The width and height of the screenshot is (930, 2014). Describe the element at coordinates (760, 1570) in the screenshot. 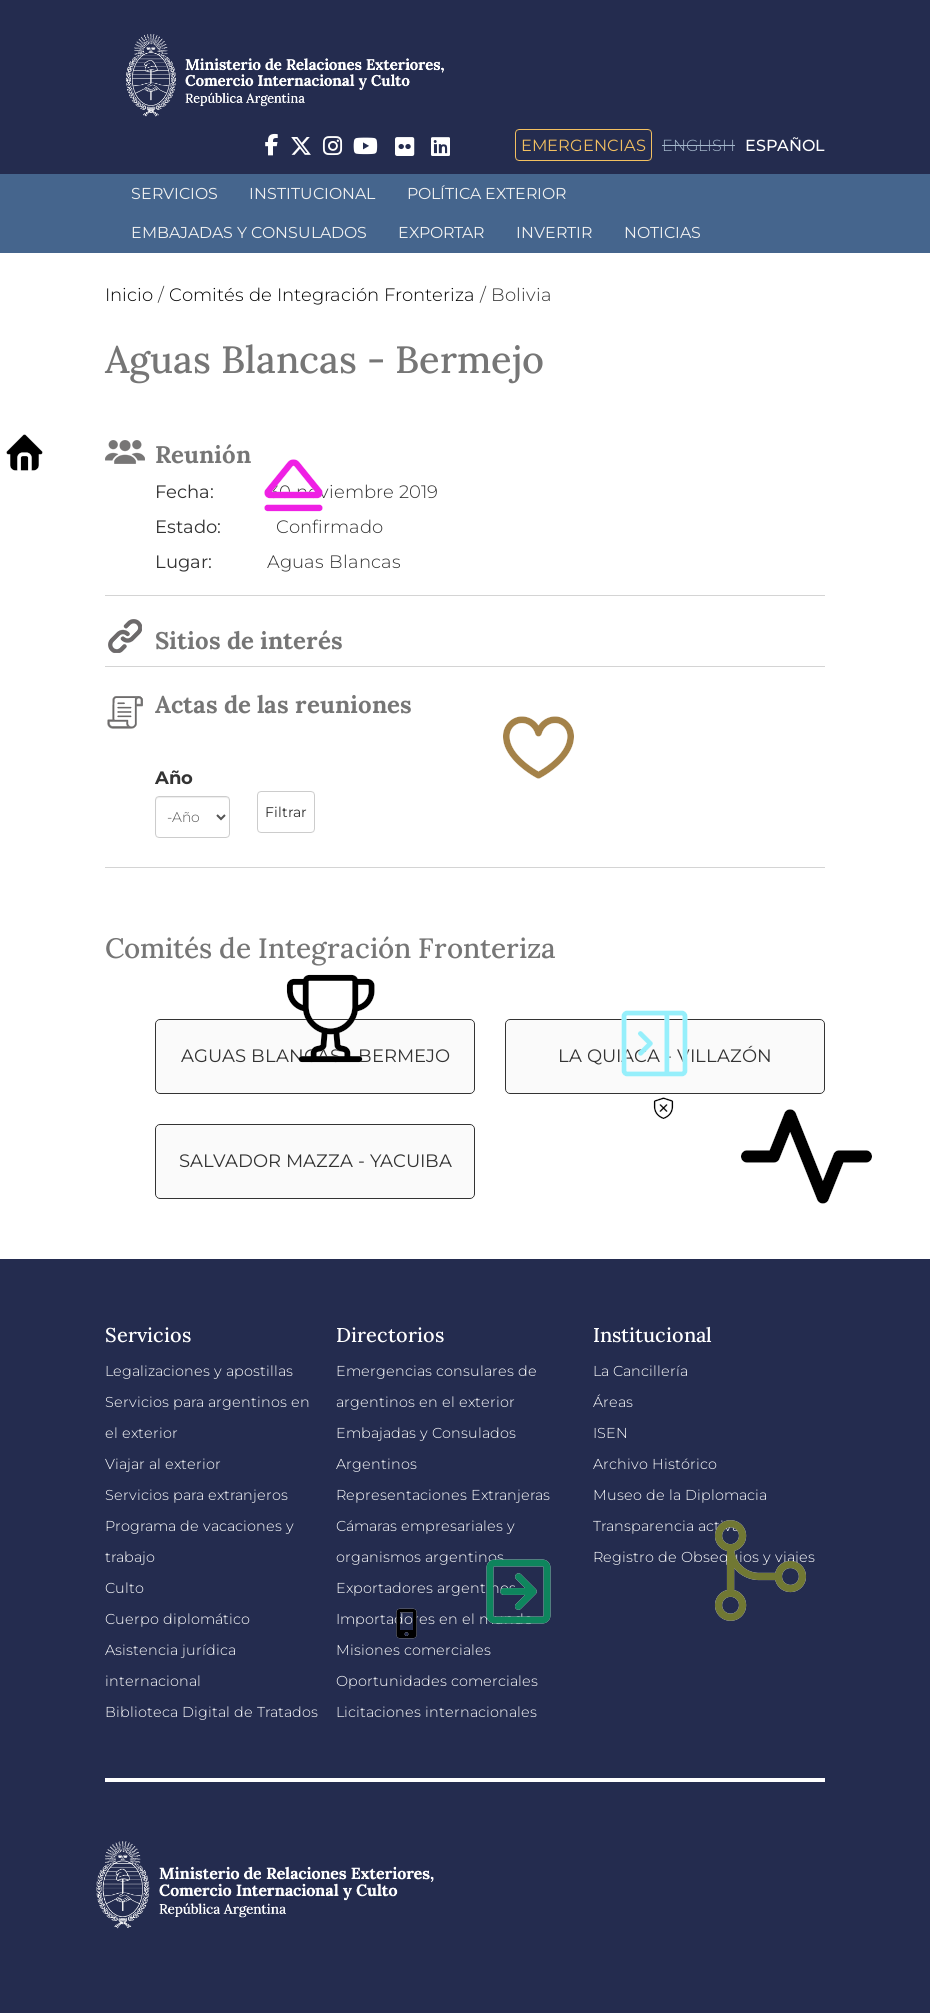

I see `merge a branch into the main codebase` at that location.